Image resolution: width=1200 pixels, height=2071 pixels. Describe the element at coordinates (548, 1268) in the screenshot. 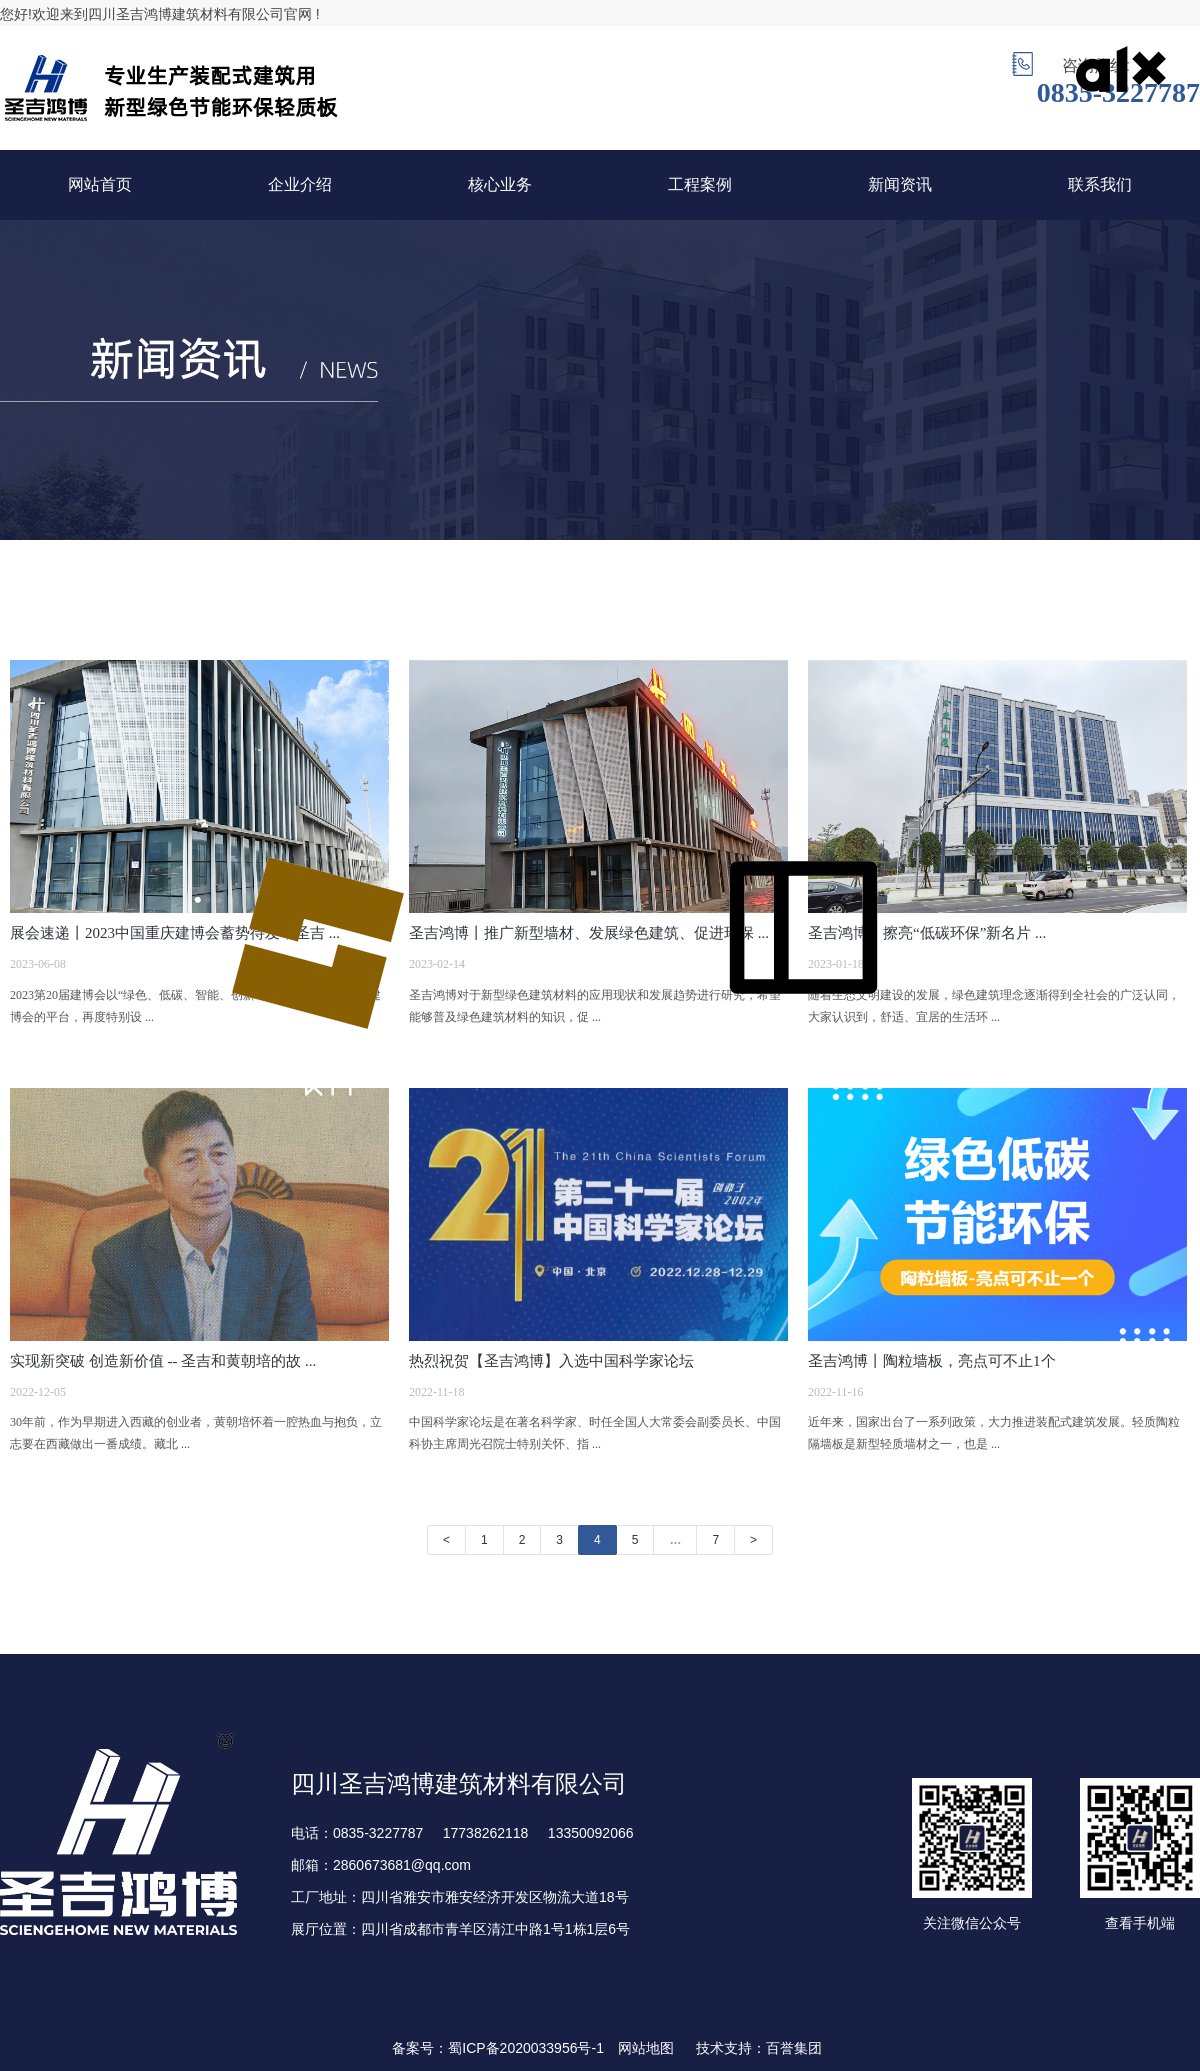

I see `PlayStation 5 brand logo` at that location.